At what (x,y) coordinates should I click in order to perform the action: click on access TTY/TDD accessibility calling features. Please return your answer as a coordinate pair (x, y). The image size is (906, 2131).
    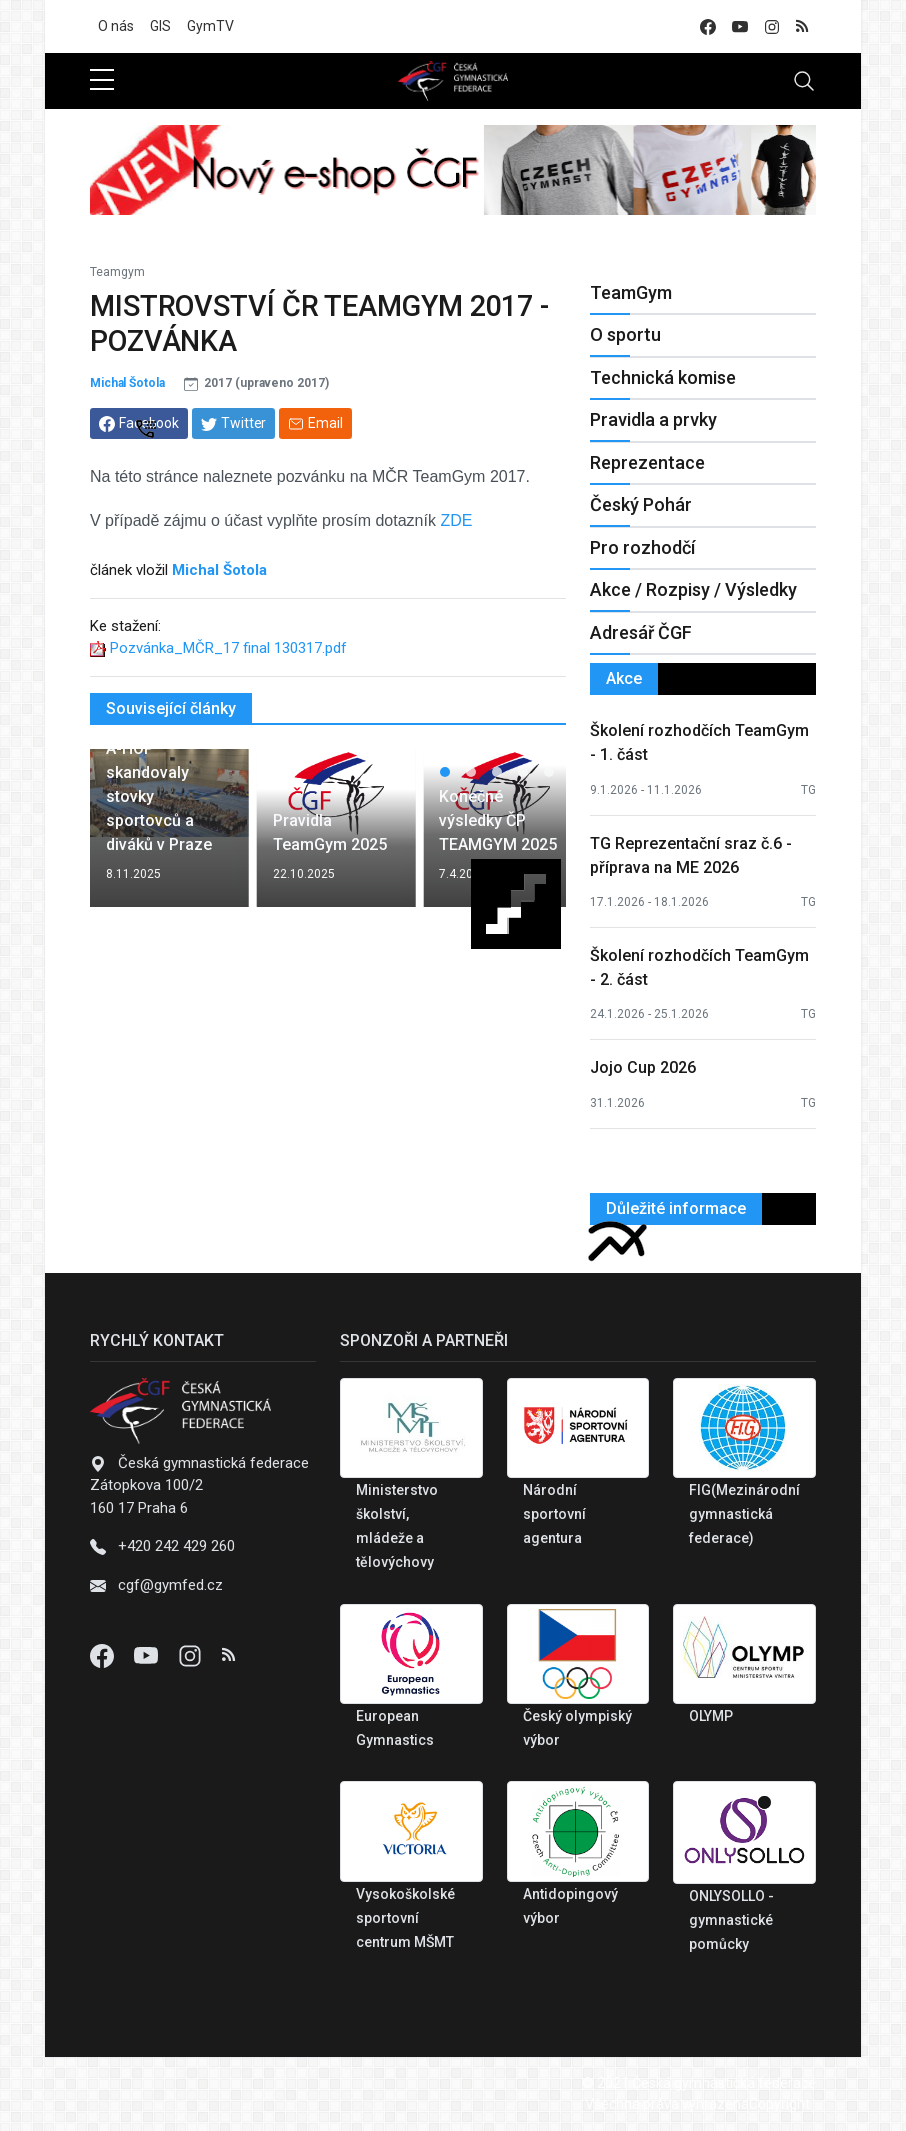
    Looking at the image, I should click on (146, 429).